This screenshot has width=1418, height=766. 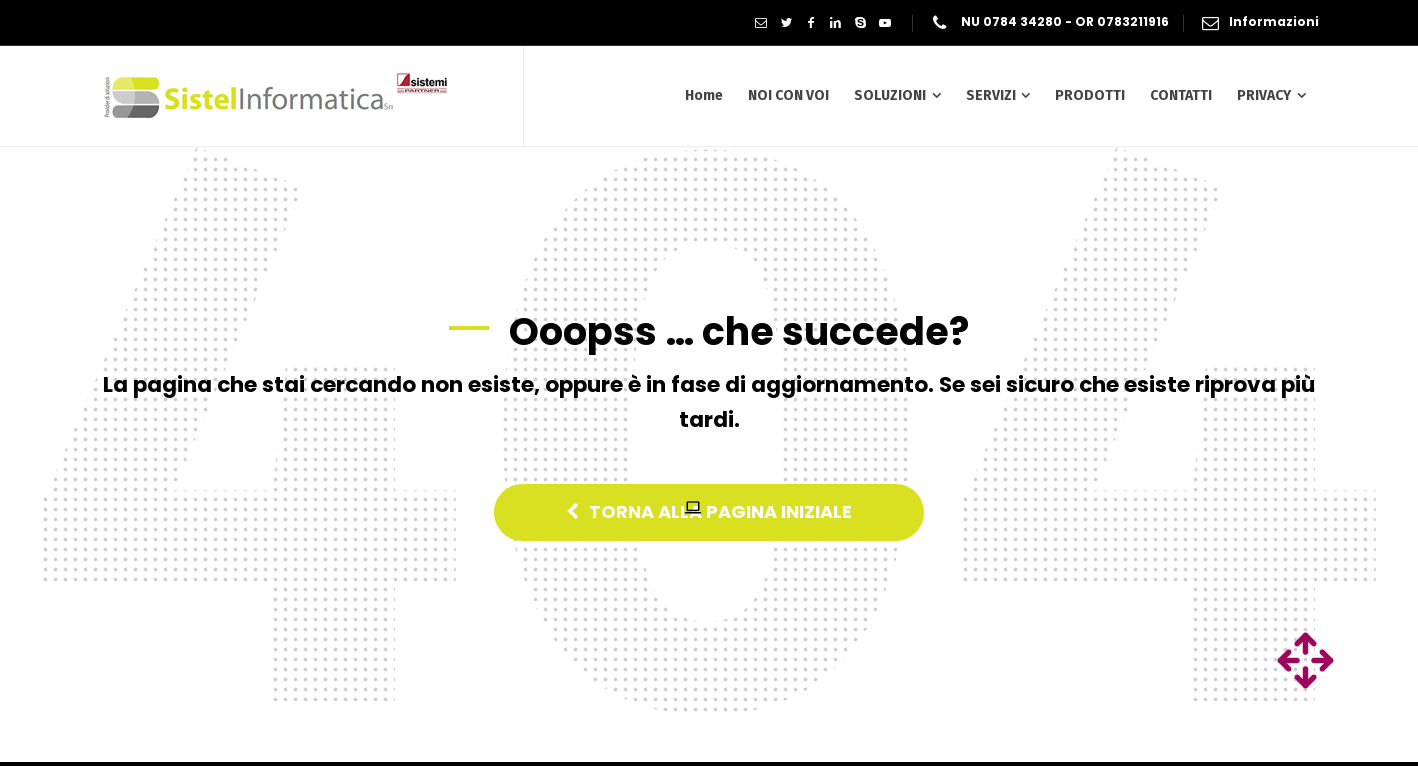 I want to click on switch to desktop view, so click(x=693, y=507).